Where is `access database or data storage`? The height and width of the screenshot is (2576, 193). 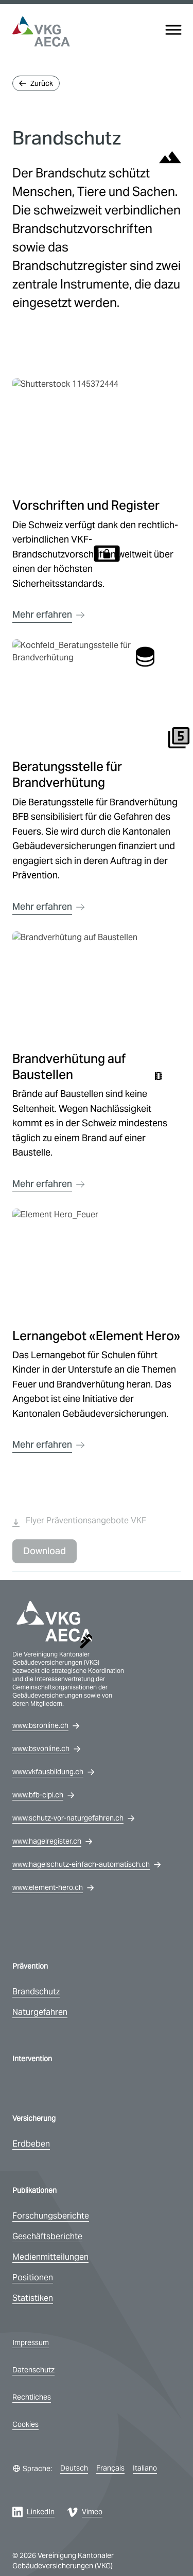
access database or data storage is located at coordinates (145, 657).